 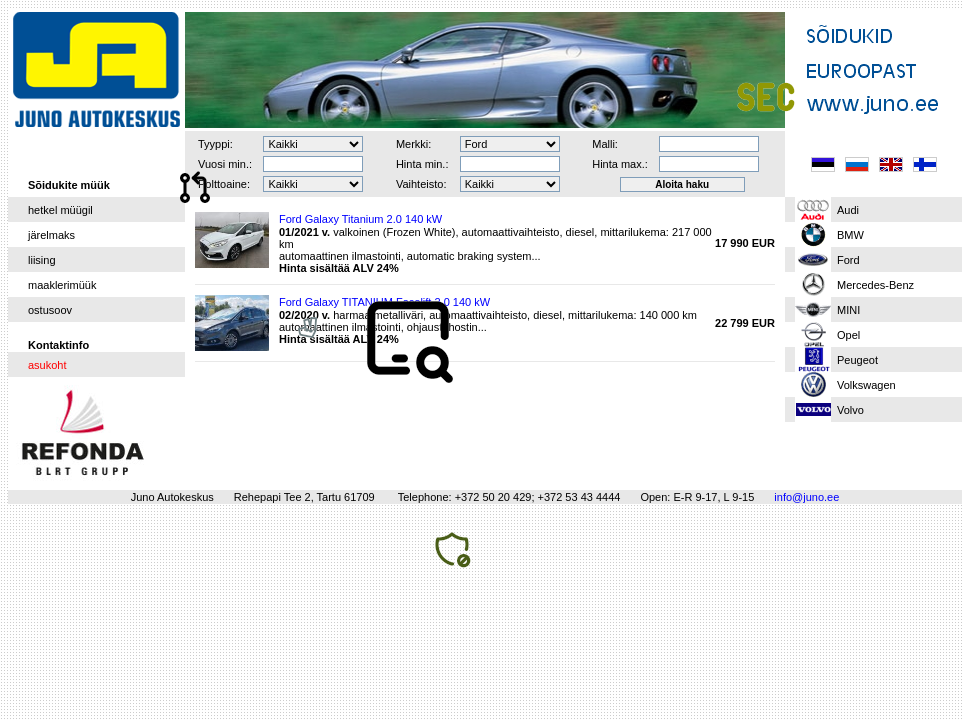 I want to click on secant function in a math or calculator app, so click(x=766, y=97).